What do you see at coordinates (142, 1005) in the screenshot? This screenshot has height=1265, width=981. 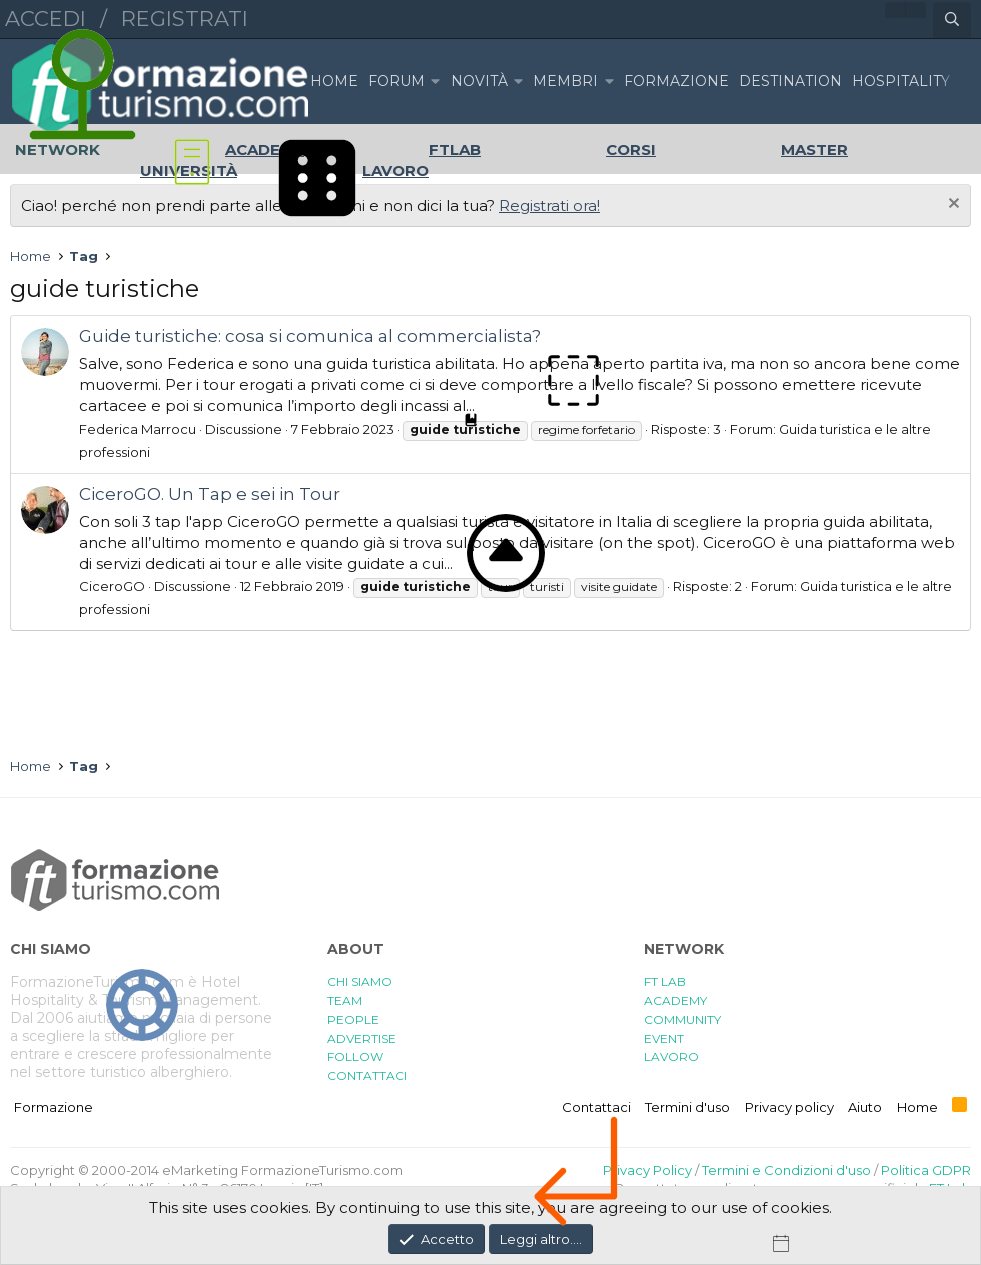 I see `access casino or gambling games` at bounding box center [142, 1005].